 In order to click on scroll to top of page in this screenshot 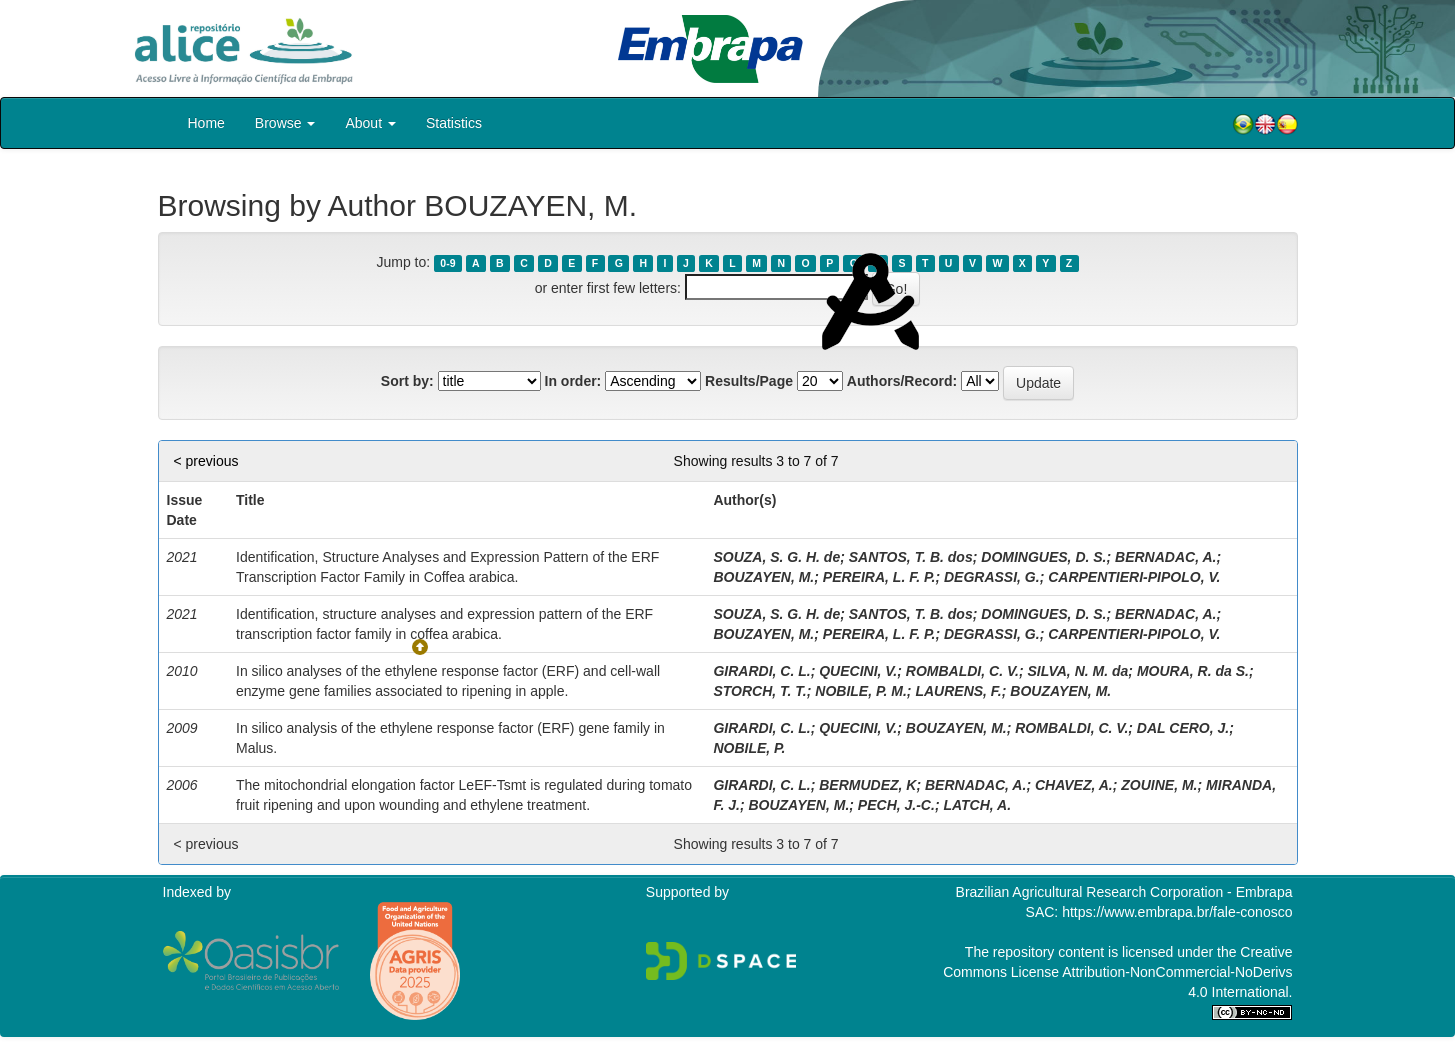, I will do `click(420, 647)`.